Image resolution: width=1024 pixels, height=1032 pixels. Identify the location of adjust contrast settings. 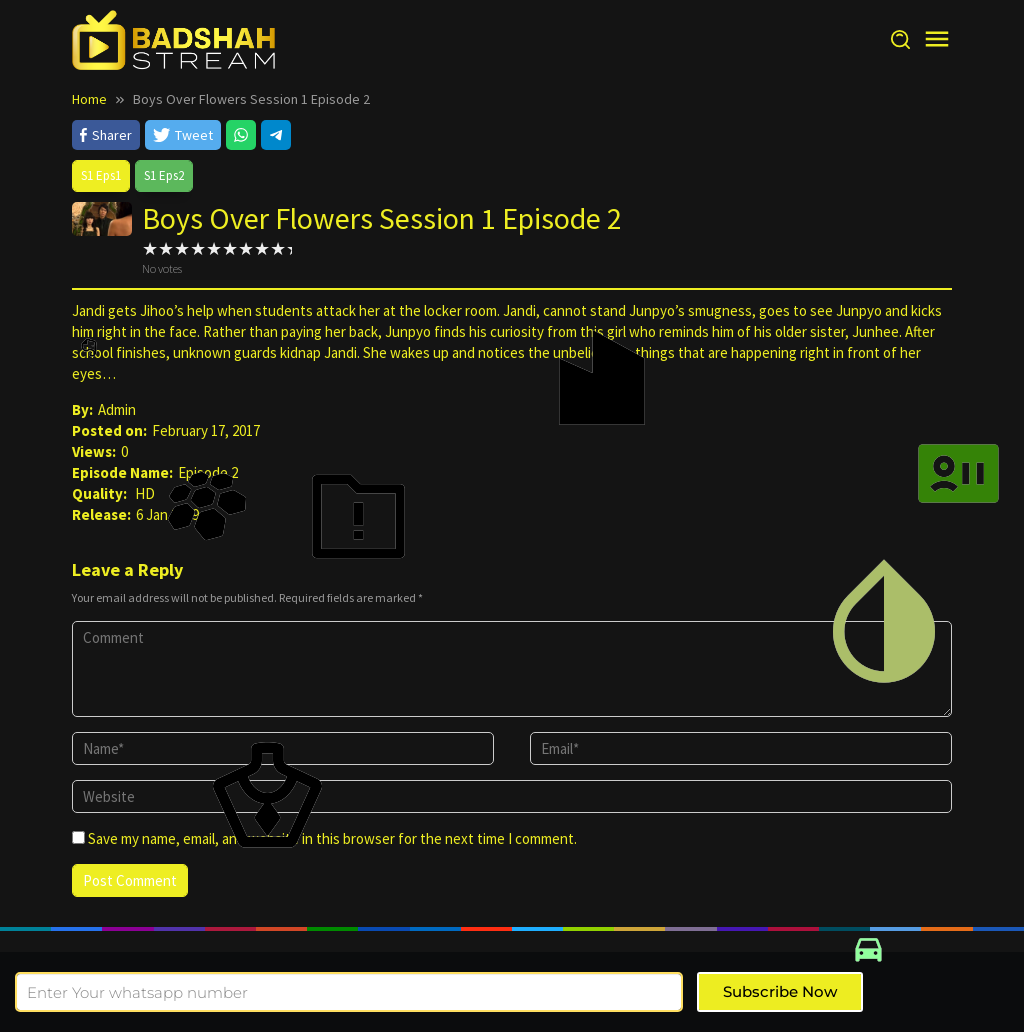
(884, 626).